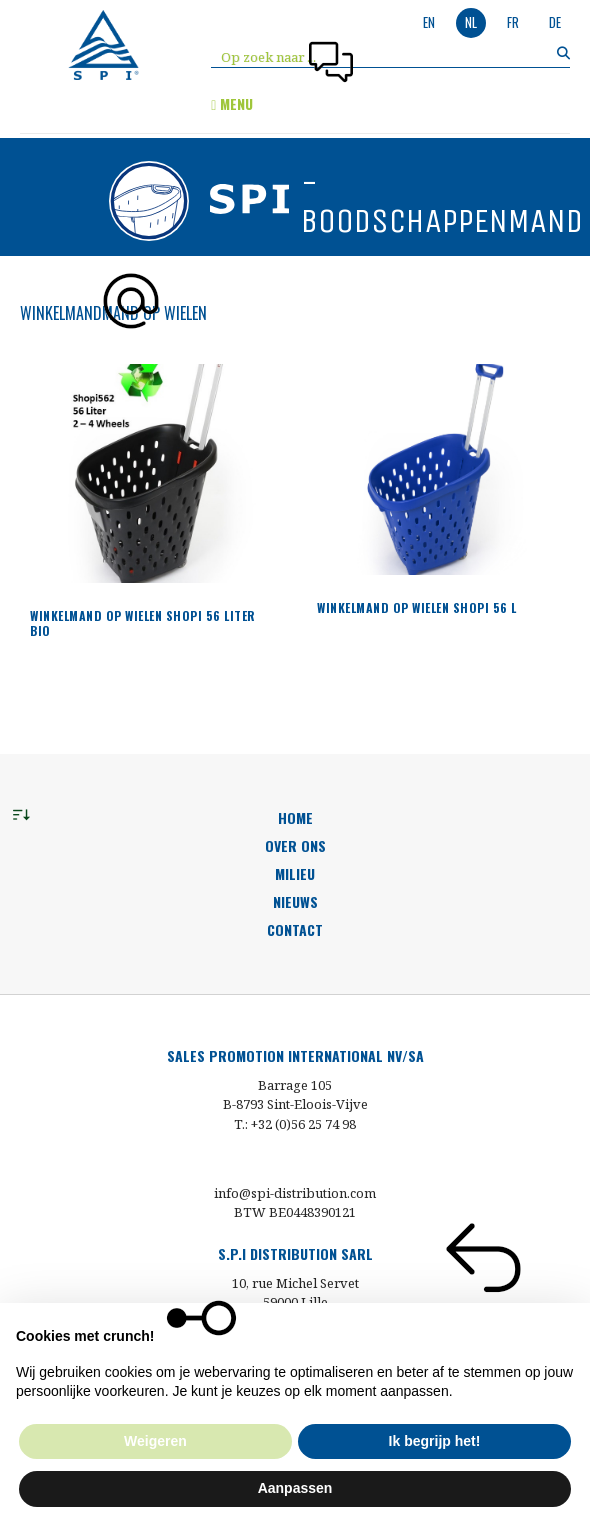  I want to click on view discussion thread, so click(331, 62).